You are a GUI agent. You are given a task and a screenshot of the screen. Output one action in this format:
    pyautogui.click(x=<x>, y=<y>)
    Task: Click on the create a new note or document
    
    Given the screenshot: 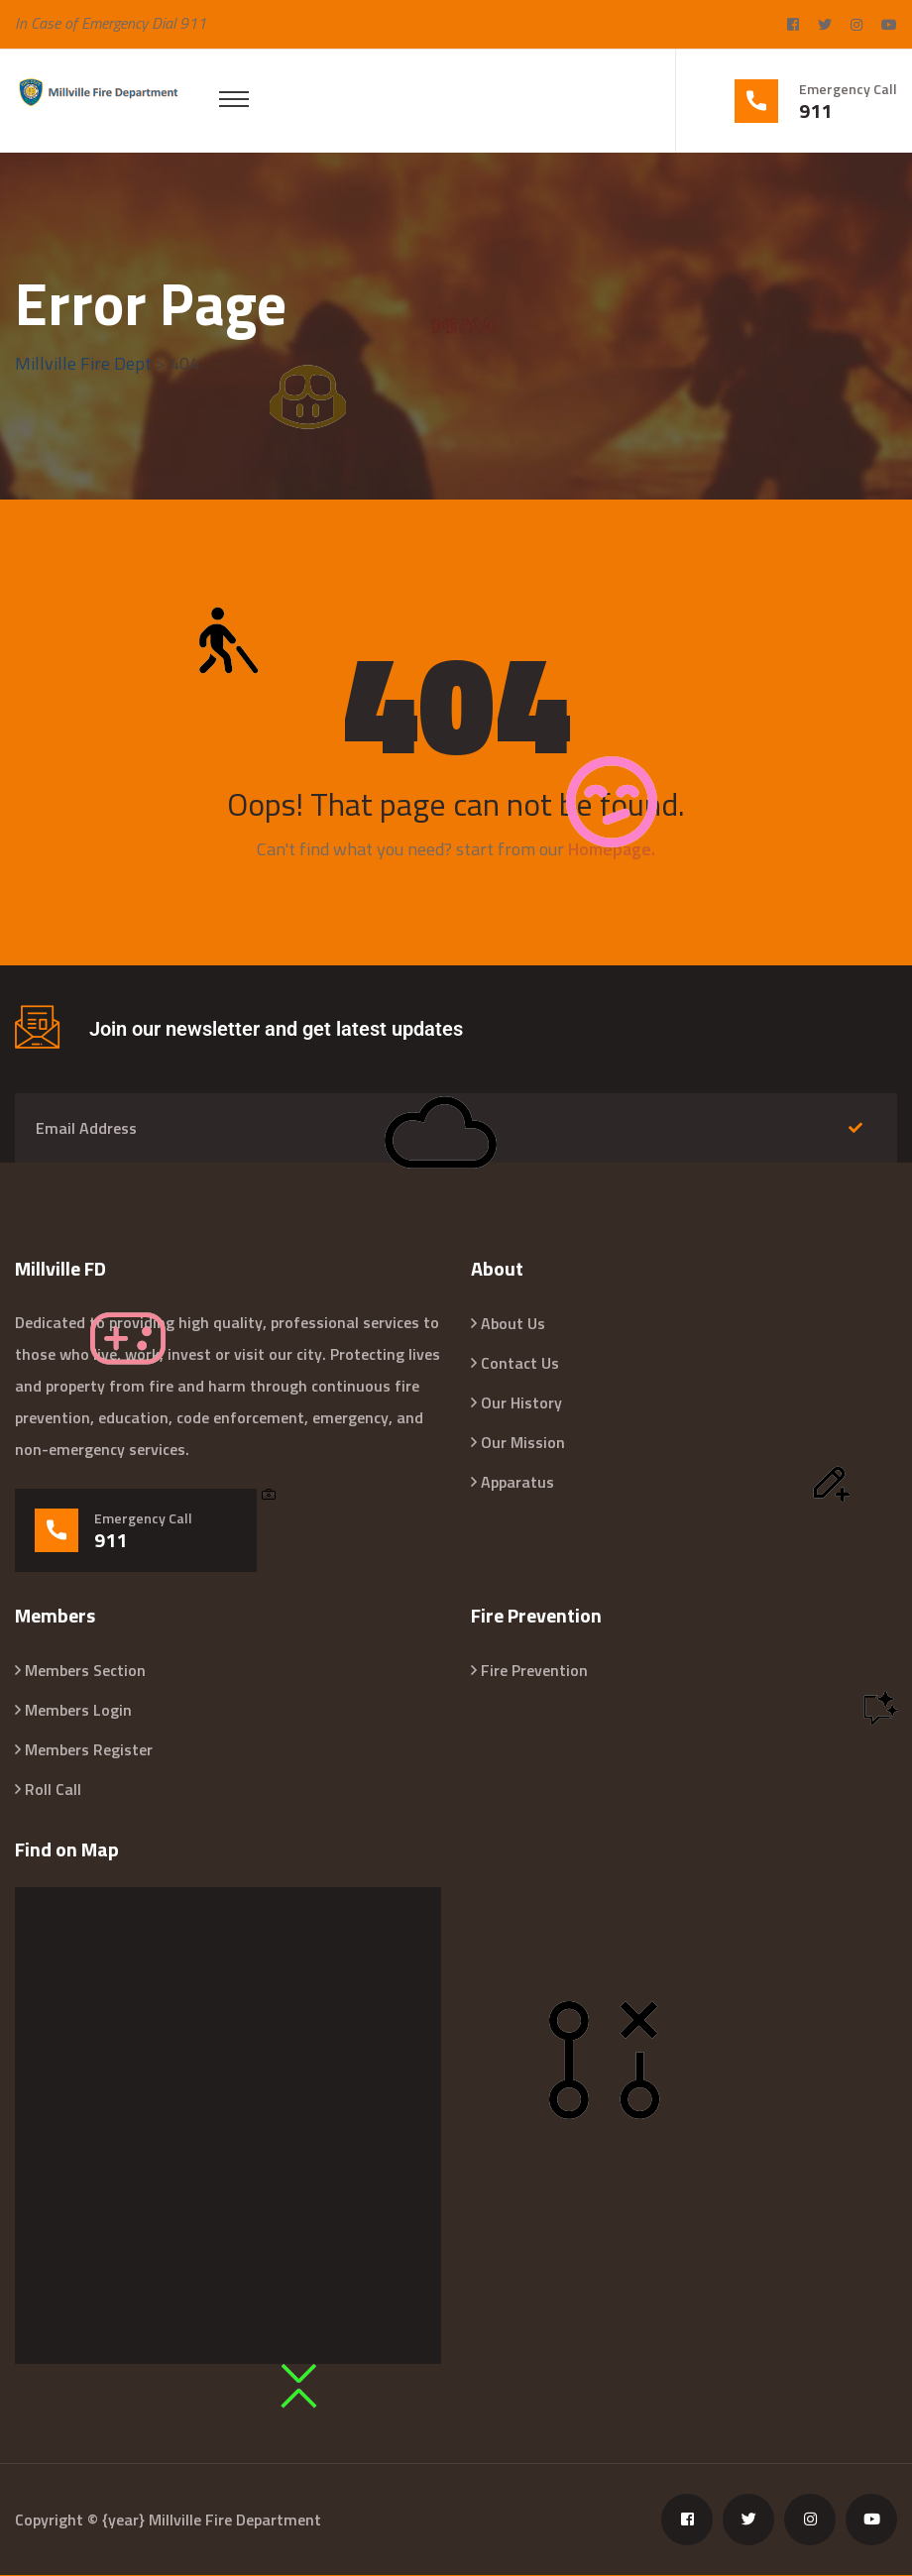 What is the action you would take?
    pyautogui.click(x=830, y=1482)
    